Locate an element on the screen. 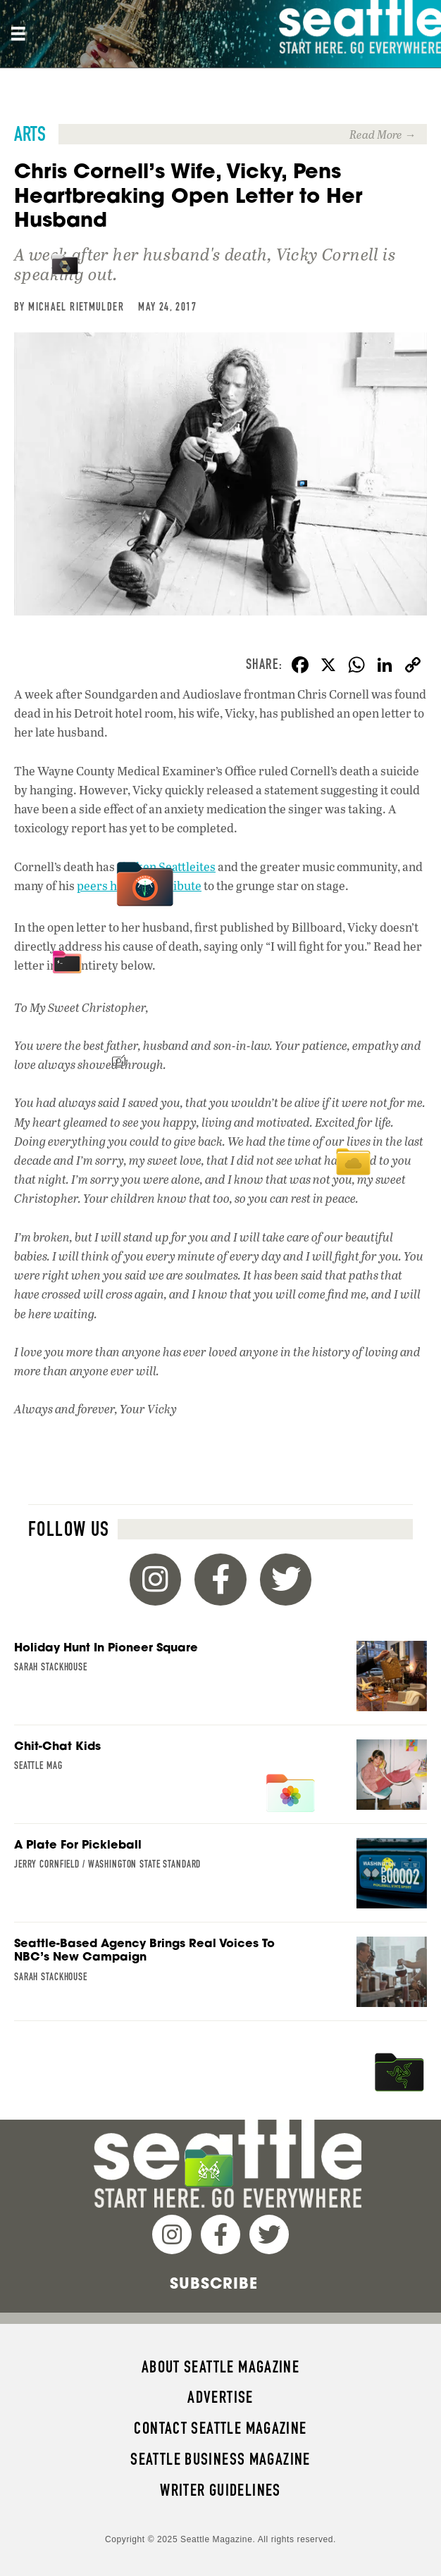 This screenshot has width=441, height=2576. open game jolt downloads folder is located at coordinates (209, 2169).